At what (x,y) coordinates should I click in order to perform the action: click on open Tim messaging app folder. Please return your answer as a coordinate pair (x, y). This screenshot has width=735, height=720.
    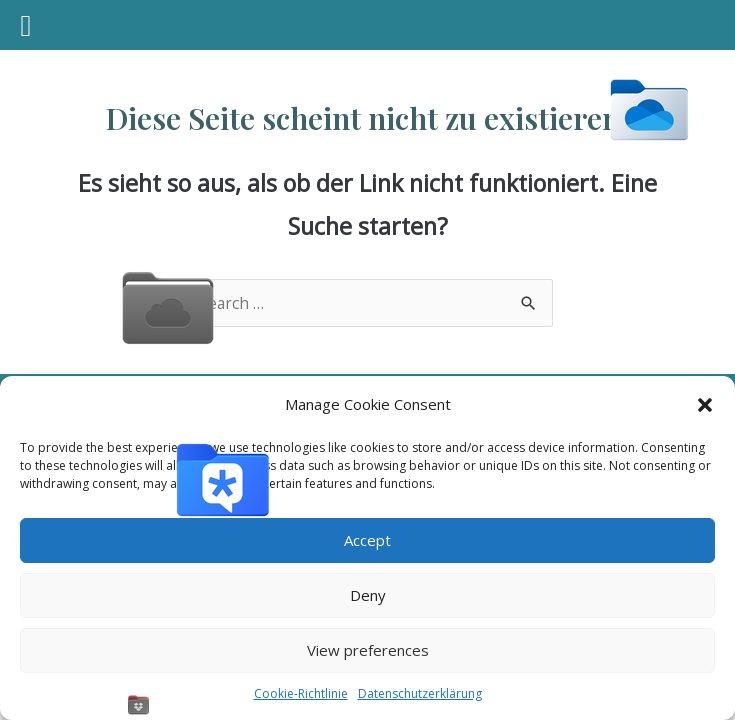
    Looking at the image, I should click on (222, 482).